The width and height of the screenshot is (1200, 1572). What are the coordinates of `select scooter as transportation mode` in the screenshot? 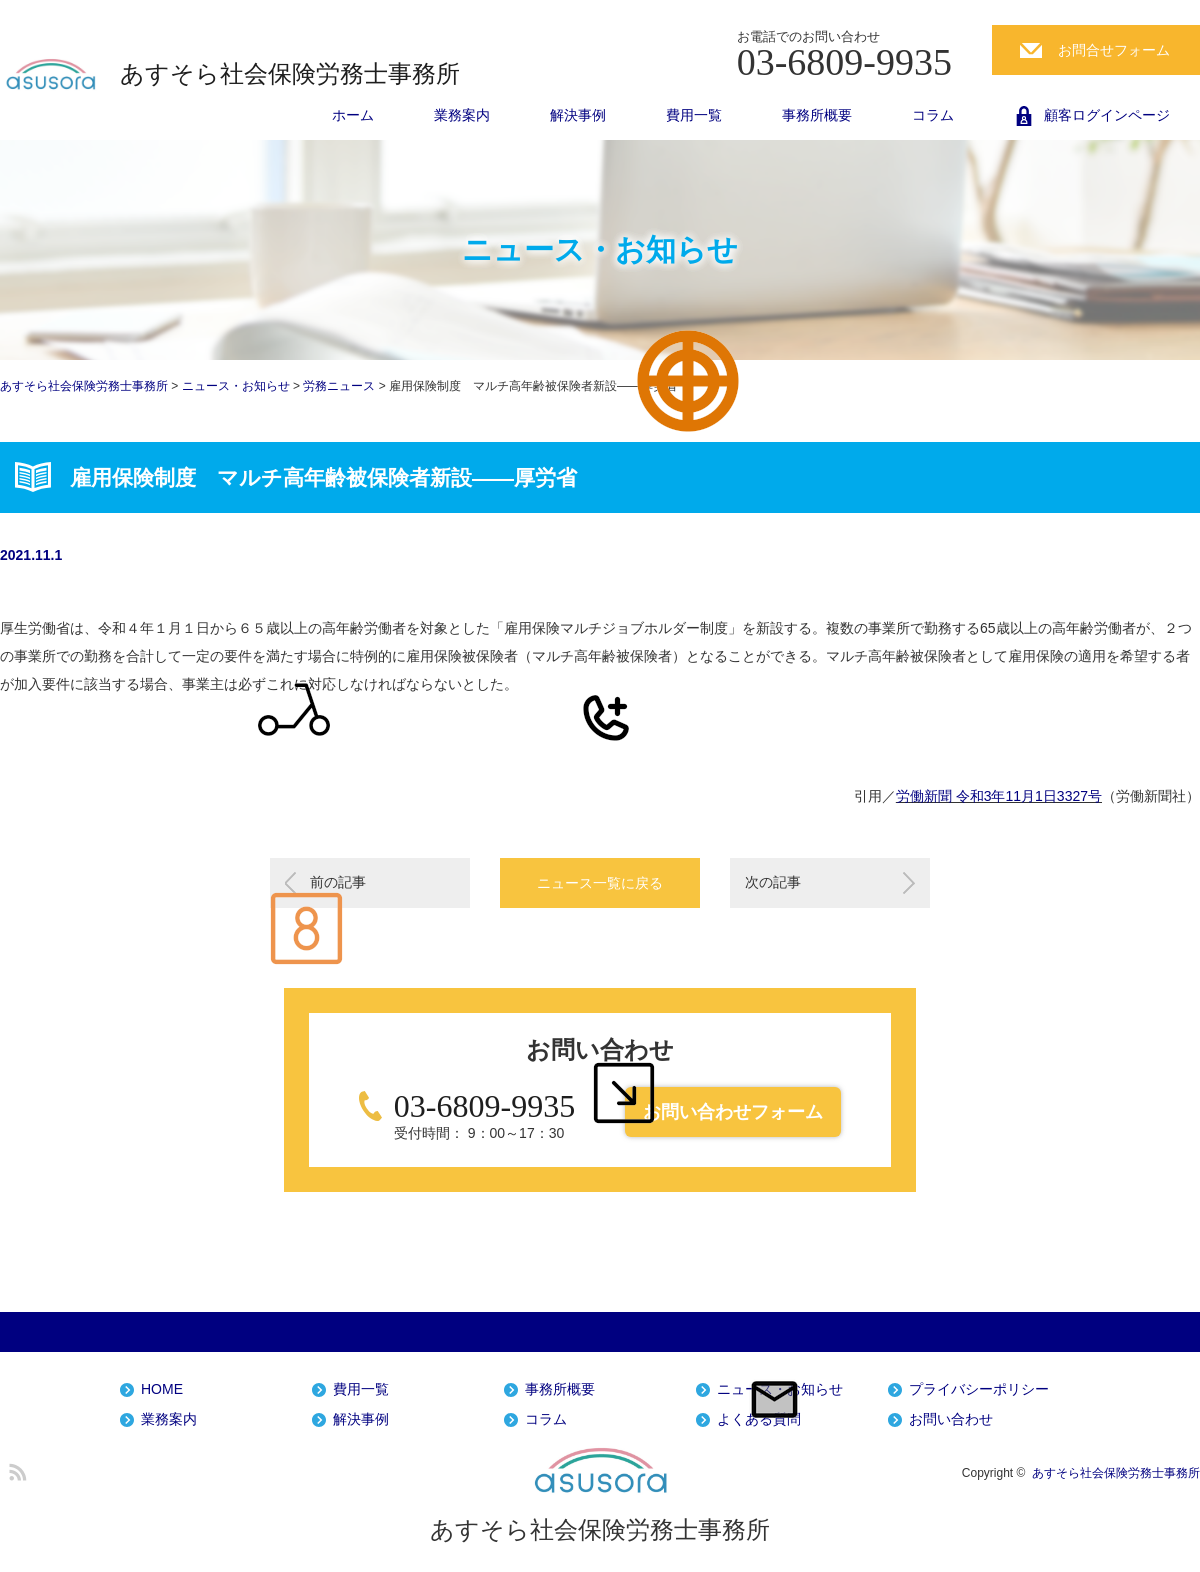 It's located at (294, 712).